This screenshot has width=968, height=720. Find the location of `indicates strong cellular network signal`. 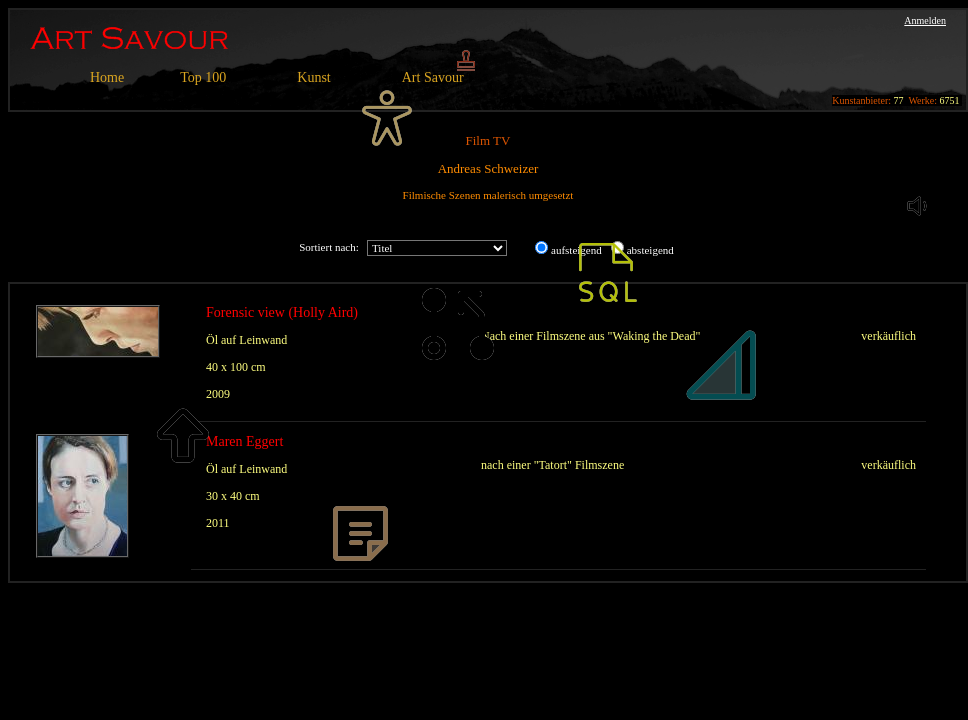

indicates strong cellular network signal is located at coordinates (727, 368).